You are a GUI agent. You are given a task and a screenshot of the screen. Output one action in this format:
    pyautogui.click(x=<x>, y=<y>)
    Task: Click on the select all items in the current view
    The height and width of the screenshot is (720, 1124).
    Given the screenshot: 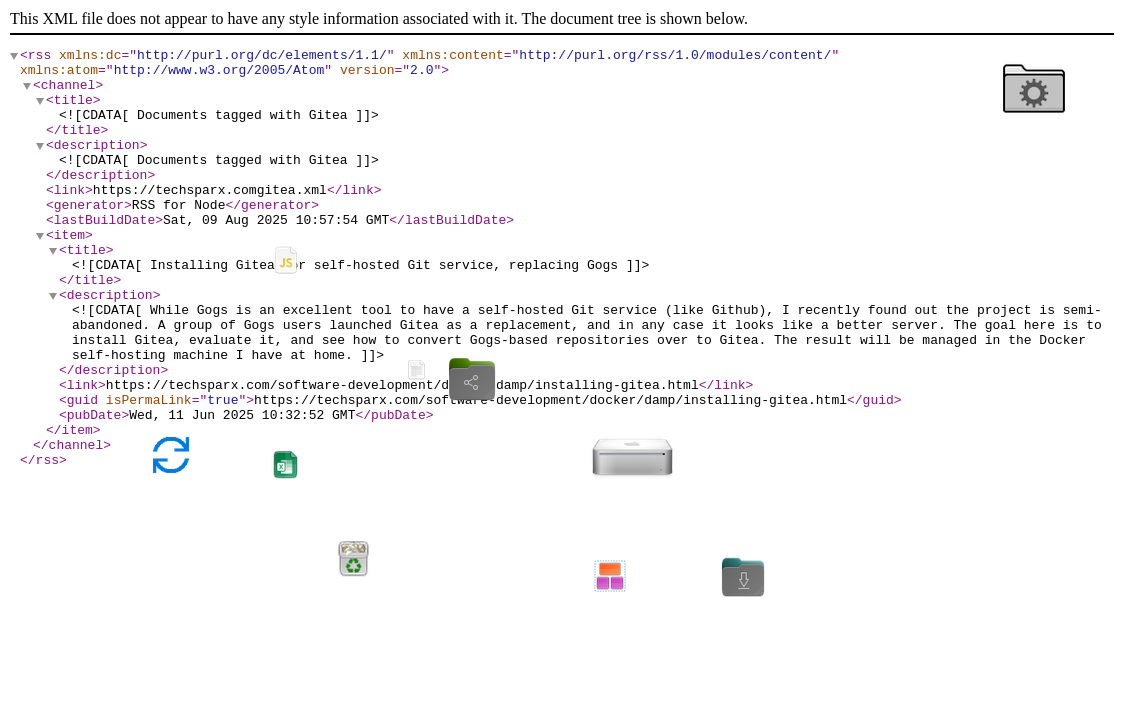 What is the action you would take?
    pyautogui.click(x=610, y=576)
    